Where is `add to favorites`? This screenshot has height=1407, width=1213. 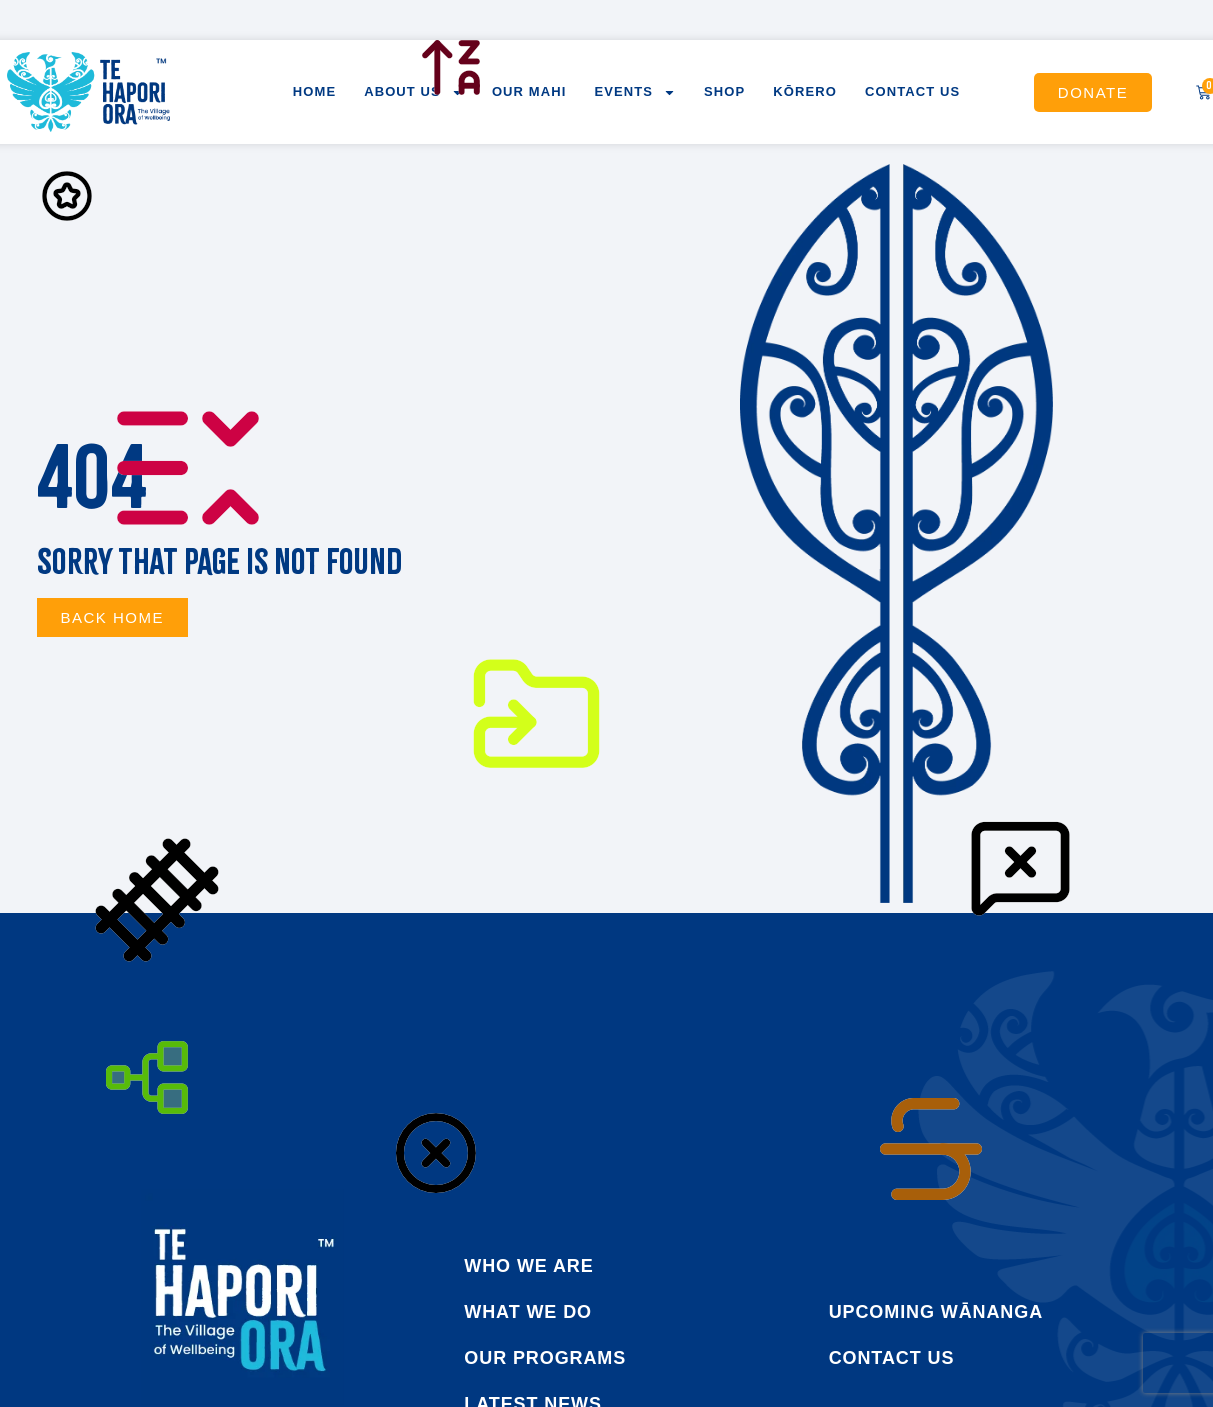
add to favorites is located at coordinates (67, 196).